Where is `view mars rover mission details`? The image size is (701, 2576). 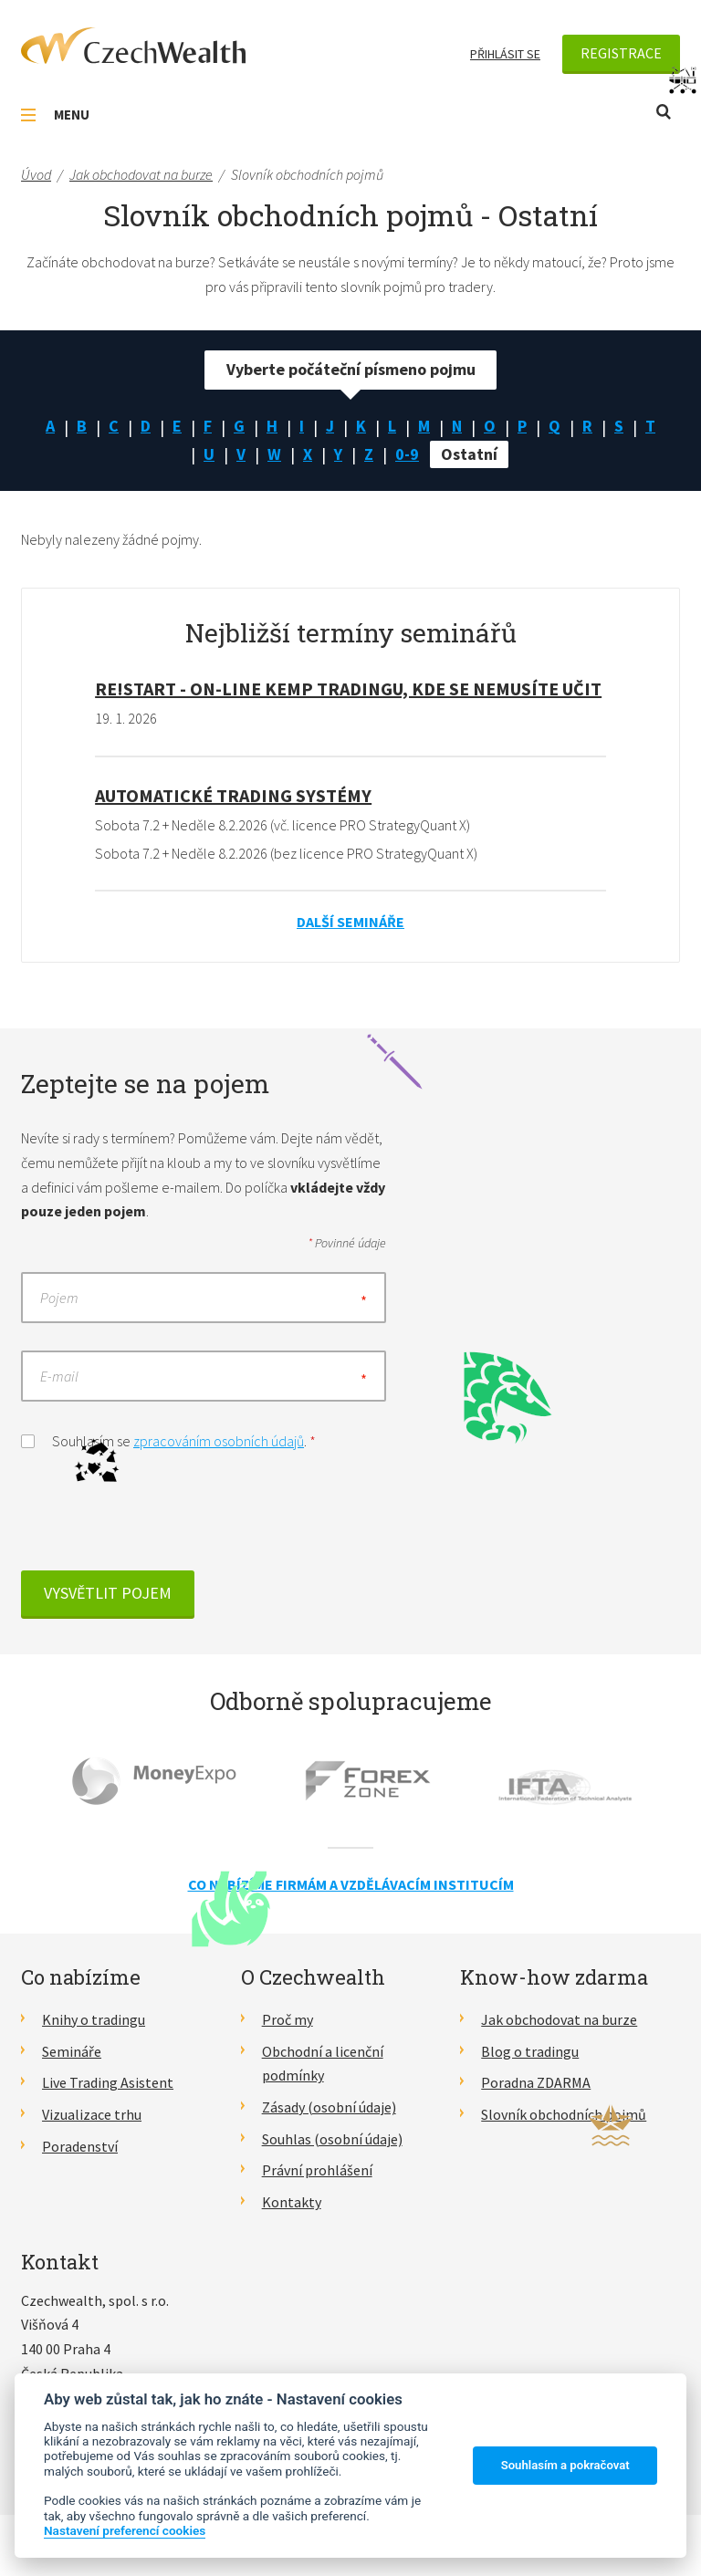 view mars rover mission details is located at coordinates (683, 80).